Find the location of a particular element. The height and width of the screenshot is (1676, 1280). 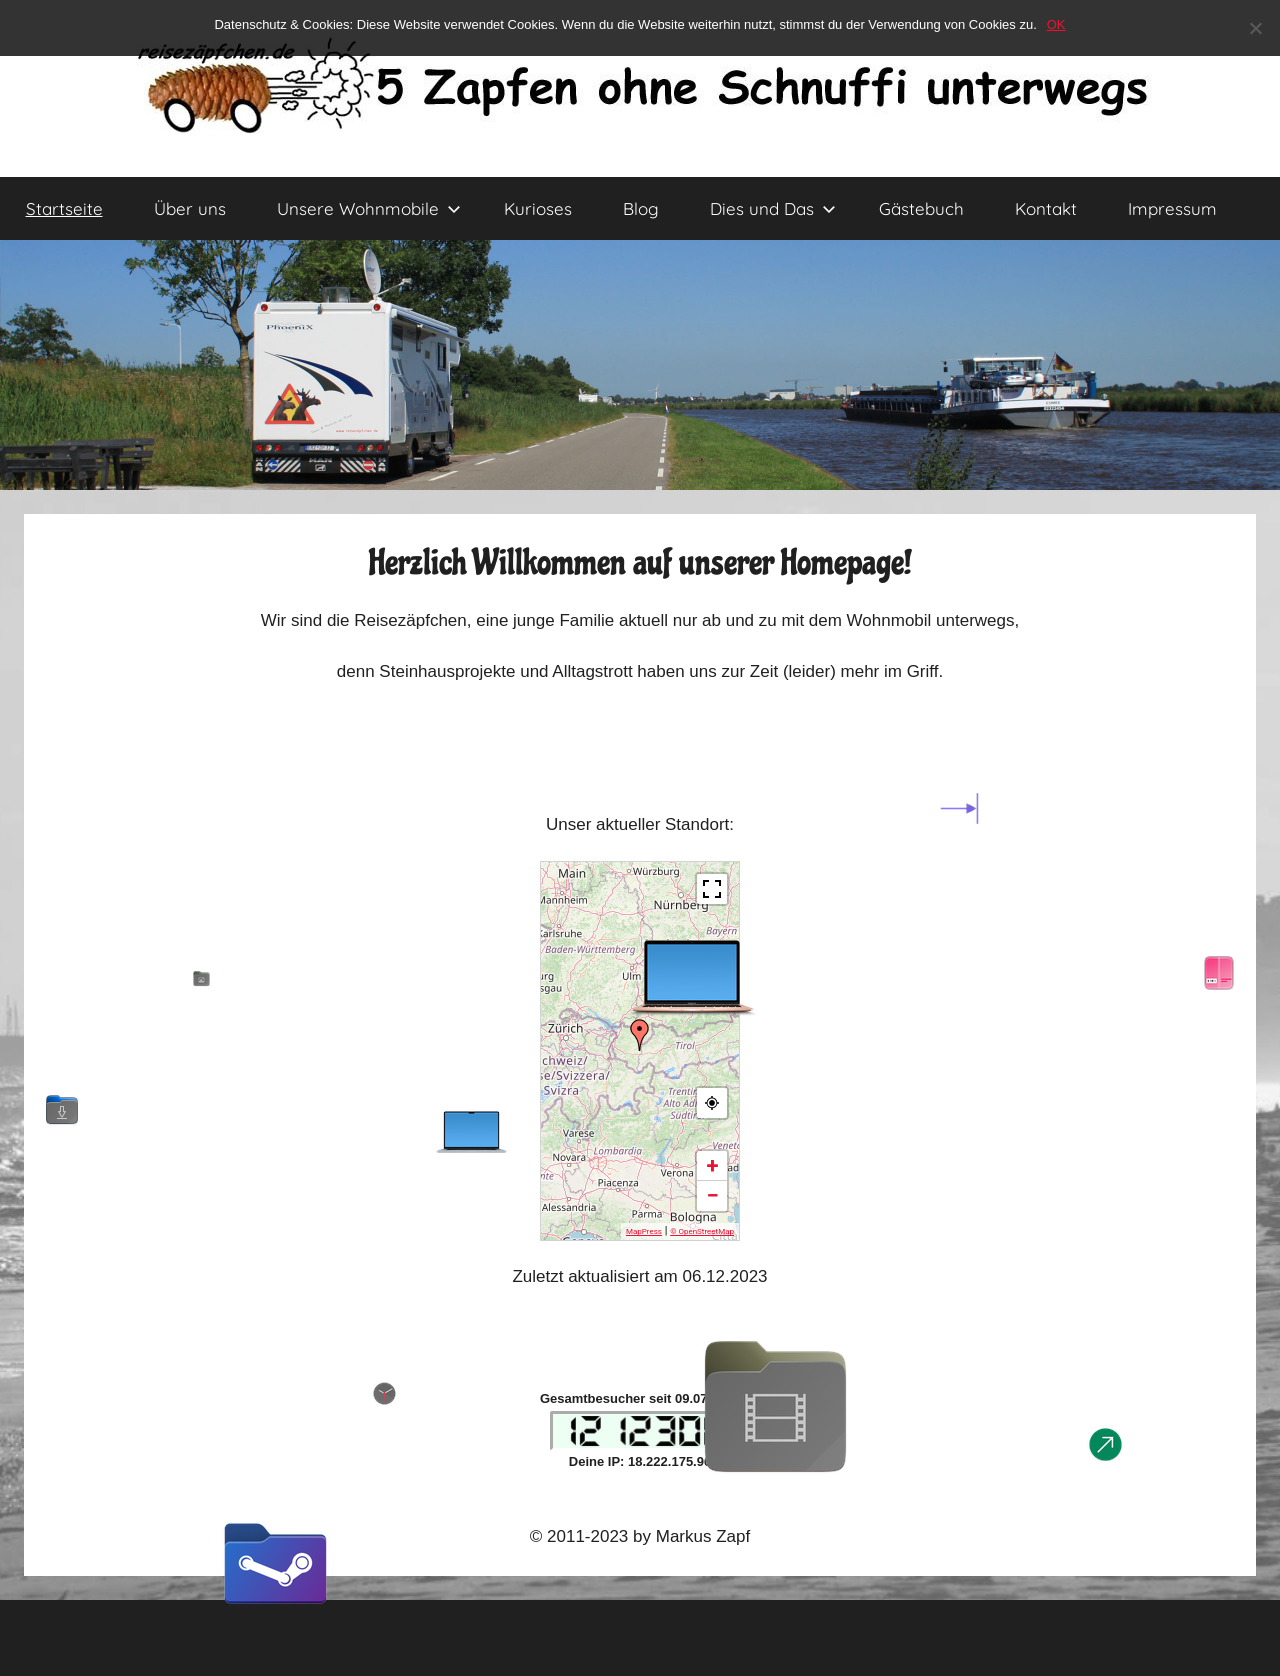

a debian software package file is located at coordinates (1219, 973).